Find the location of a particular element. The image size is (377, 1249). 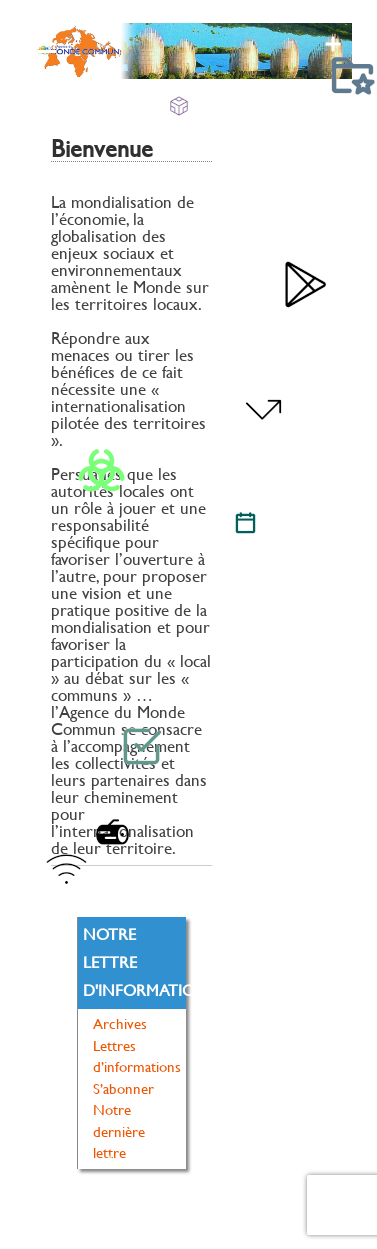

mark item as complete is located at coordinates (141, 746).